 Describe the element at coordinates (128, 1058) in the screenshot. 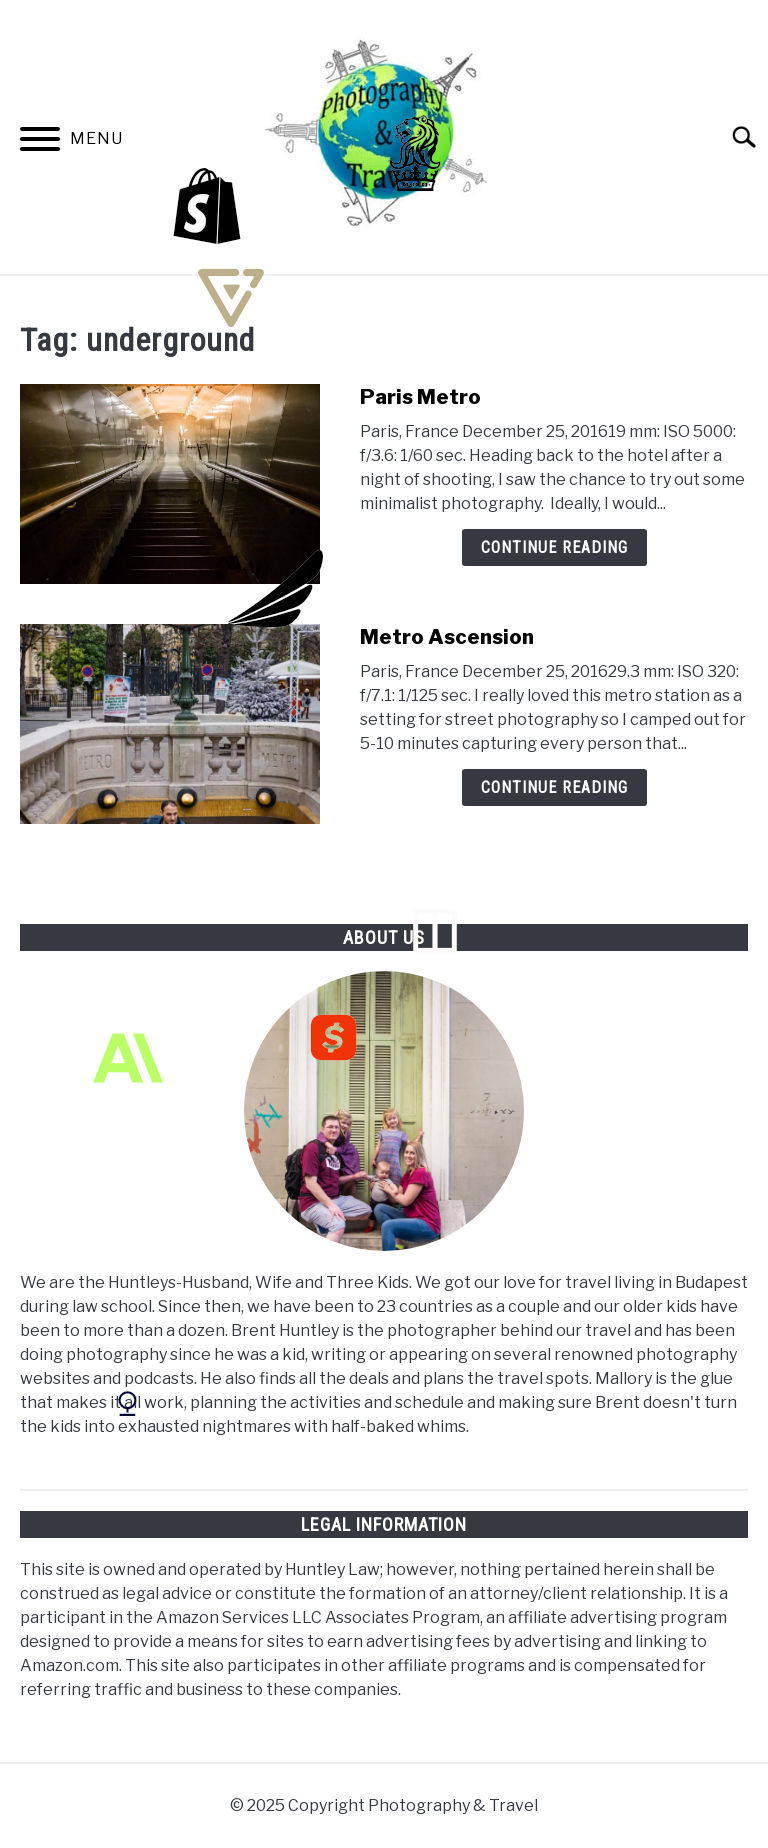

I see `anthropic company logo` at that location.